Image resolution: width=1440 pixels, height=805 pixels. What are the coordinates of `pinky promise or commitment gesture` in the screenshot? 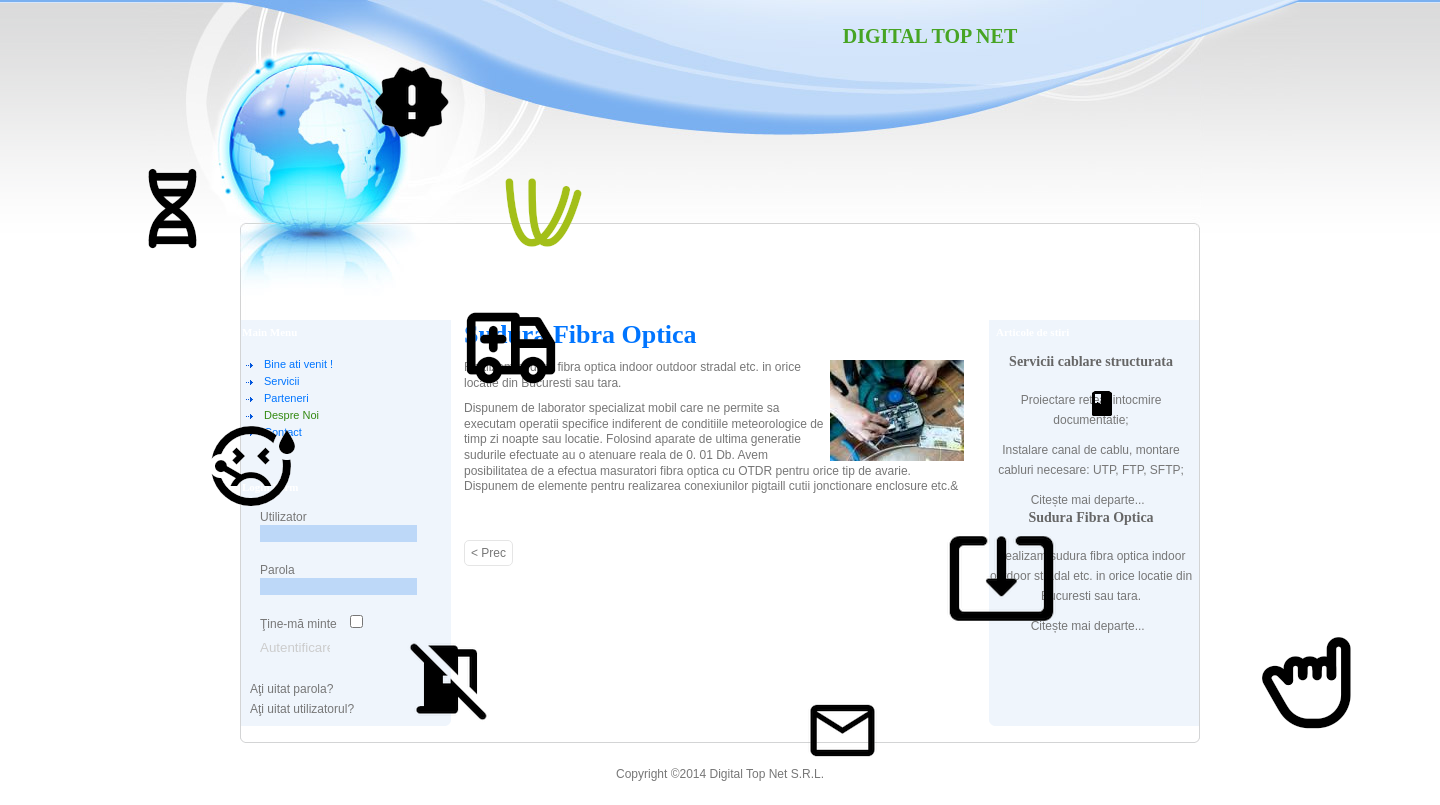 It's located at (1307, 675).